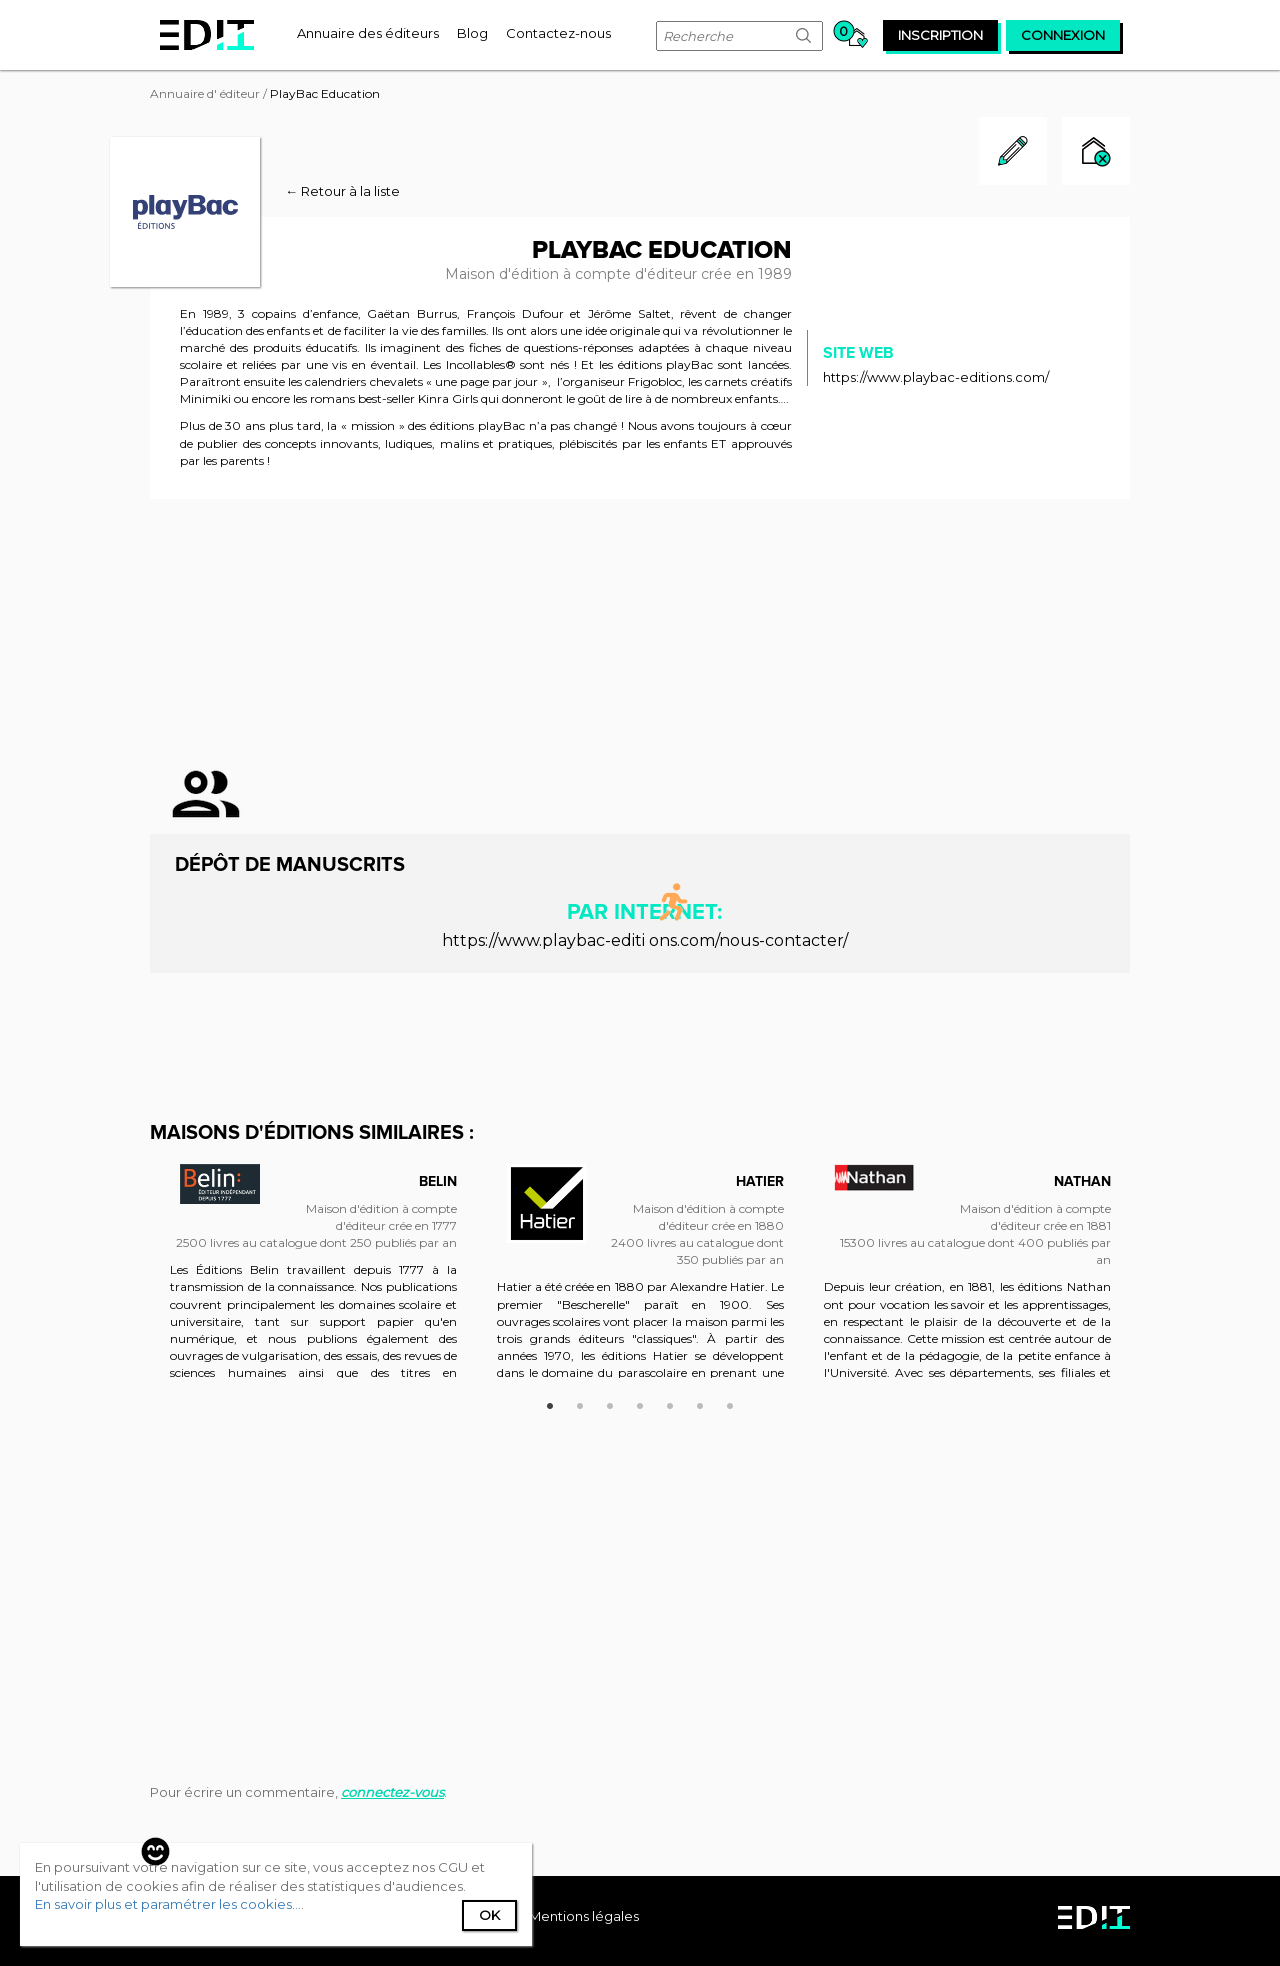  What do you see at coordinates (155, 1851) in the screenshot?
I see `add a positive reaction or emoji` at bounding box center [155, 1851].